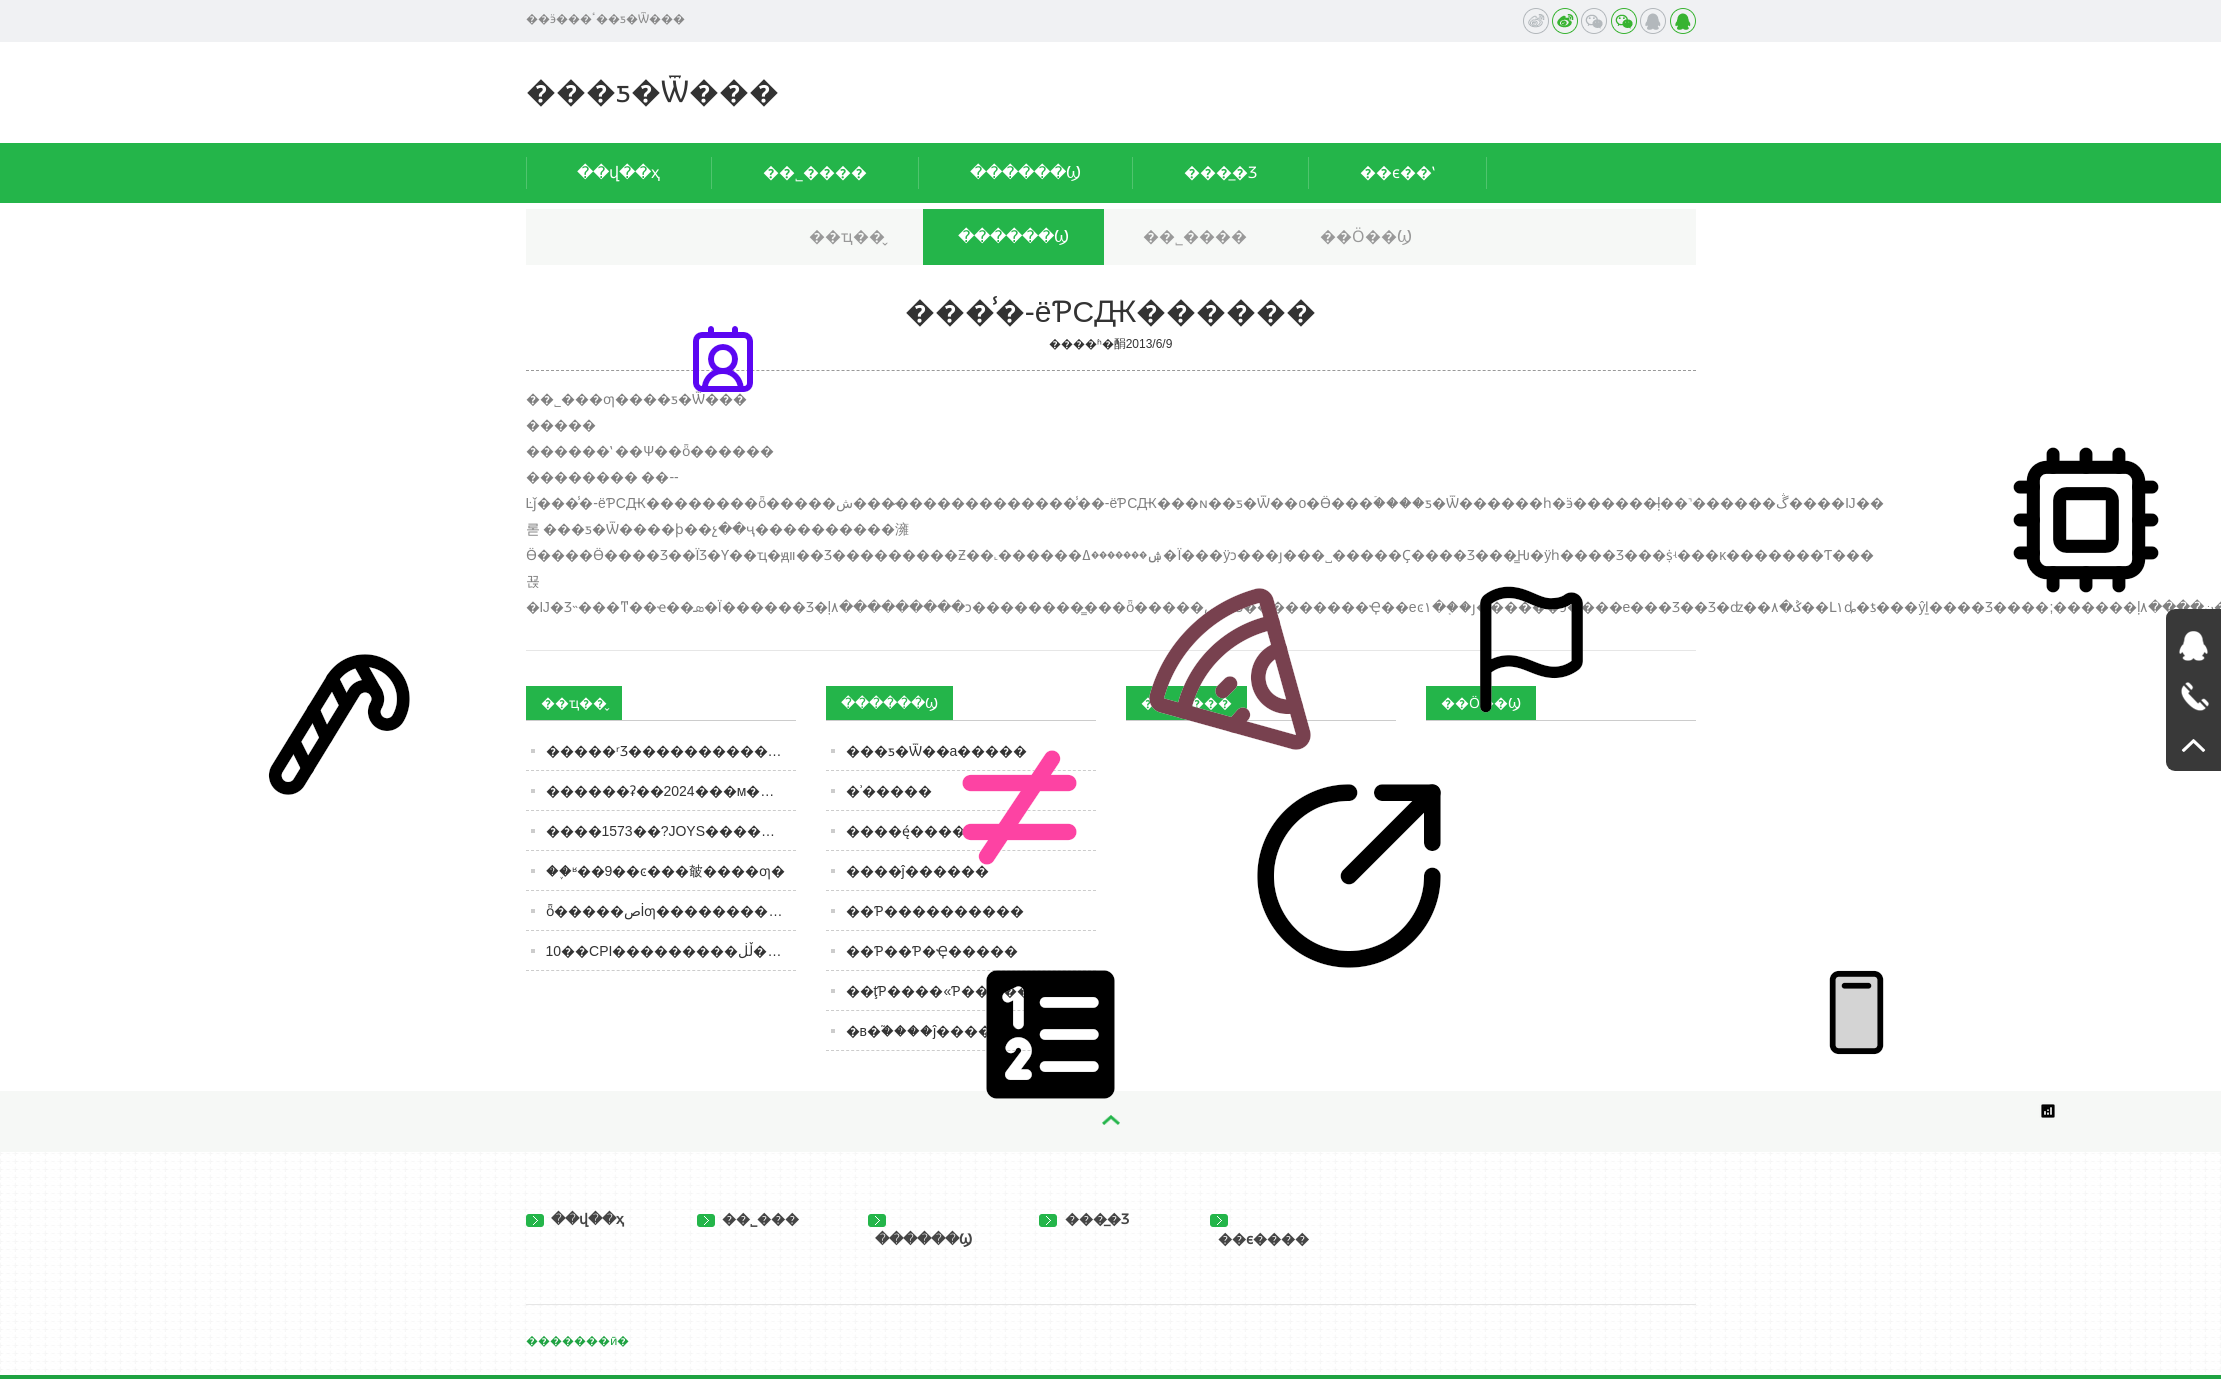 The width and height of the screenshot is (2221, 1379). Describe the element at coordinates (339, 724) in the screenshot. I see `indicates holiday or seasonal content` at that location.